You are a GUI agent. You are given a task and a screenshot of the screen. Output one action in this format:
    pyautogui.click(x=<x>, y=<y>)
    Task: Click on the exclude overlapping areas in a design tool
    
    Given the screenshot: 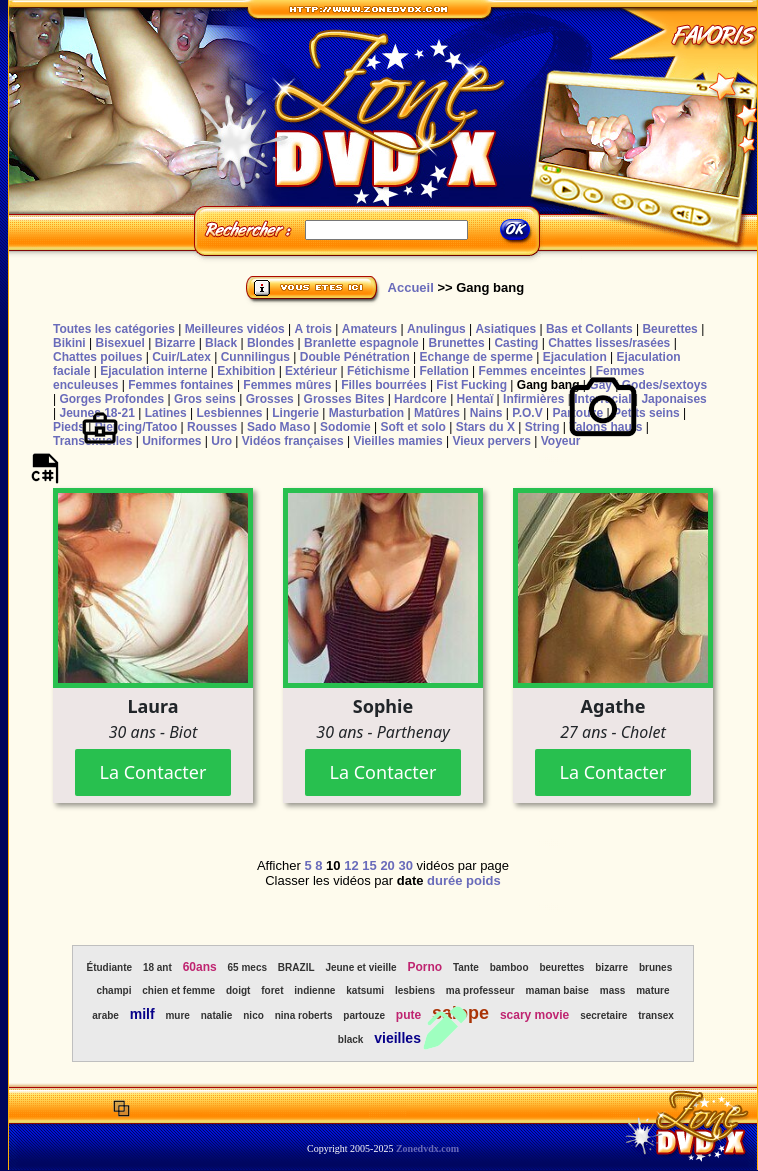 What is the action you would take?
    pyautogui.click(x=121, y=1108)
    